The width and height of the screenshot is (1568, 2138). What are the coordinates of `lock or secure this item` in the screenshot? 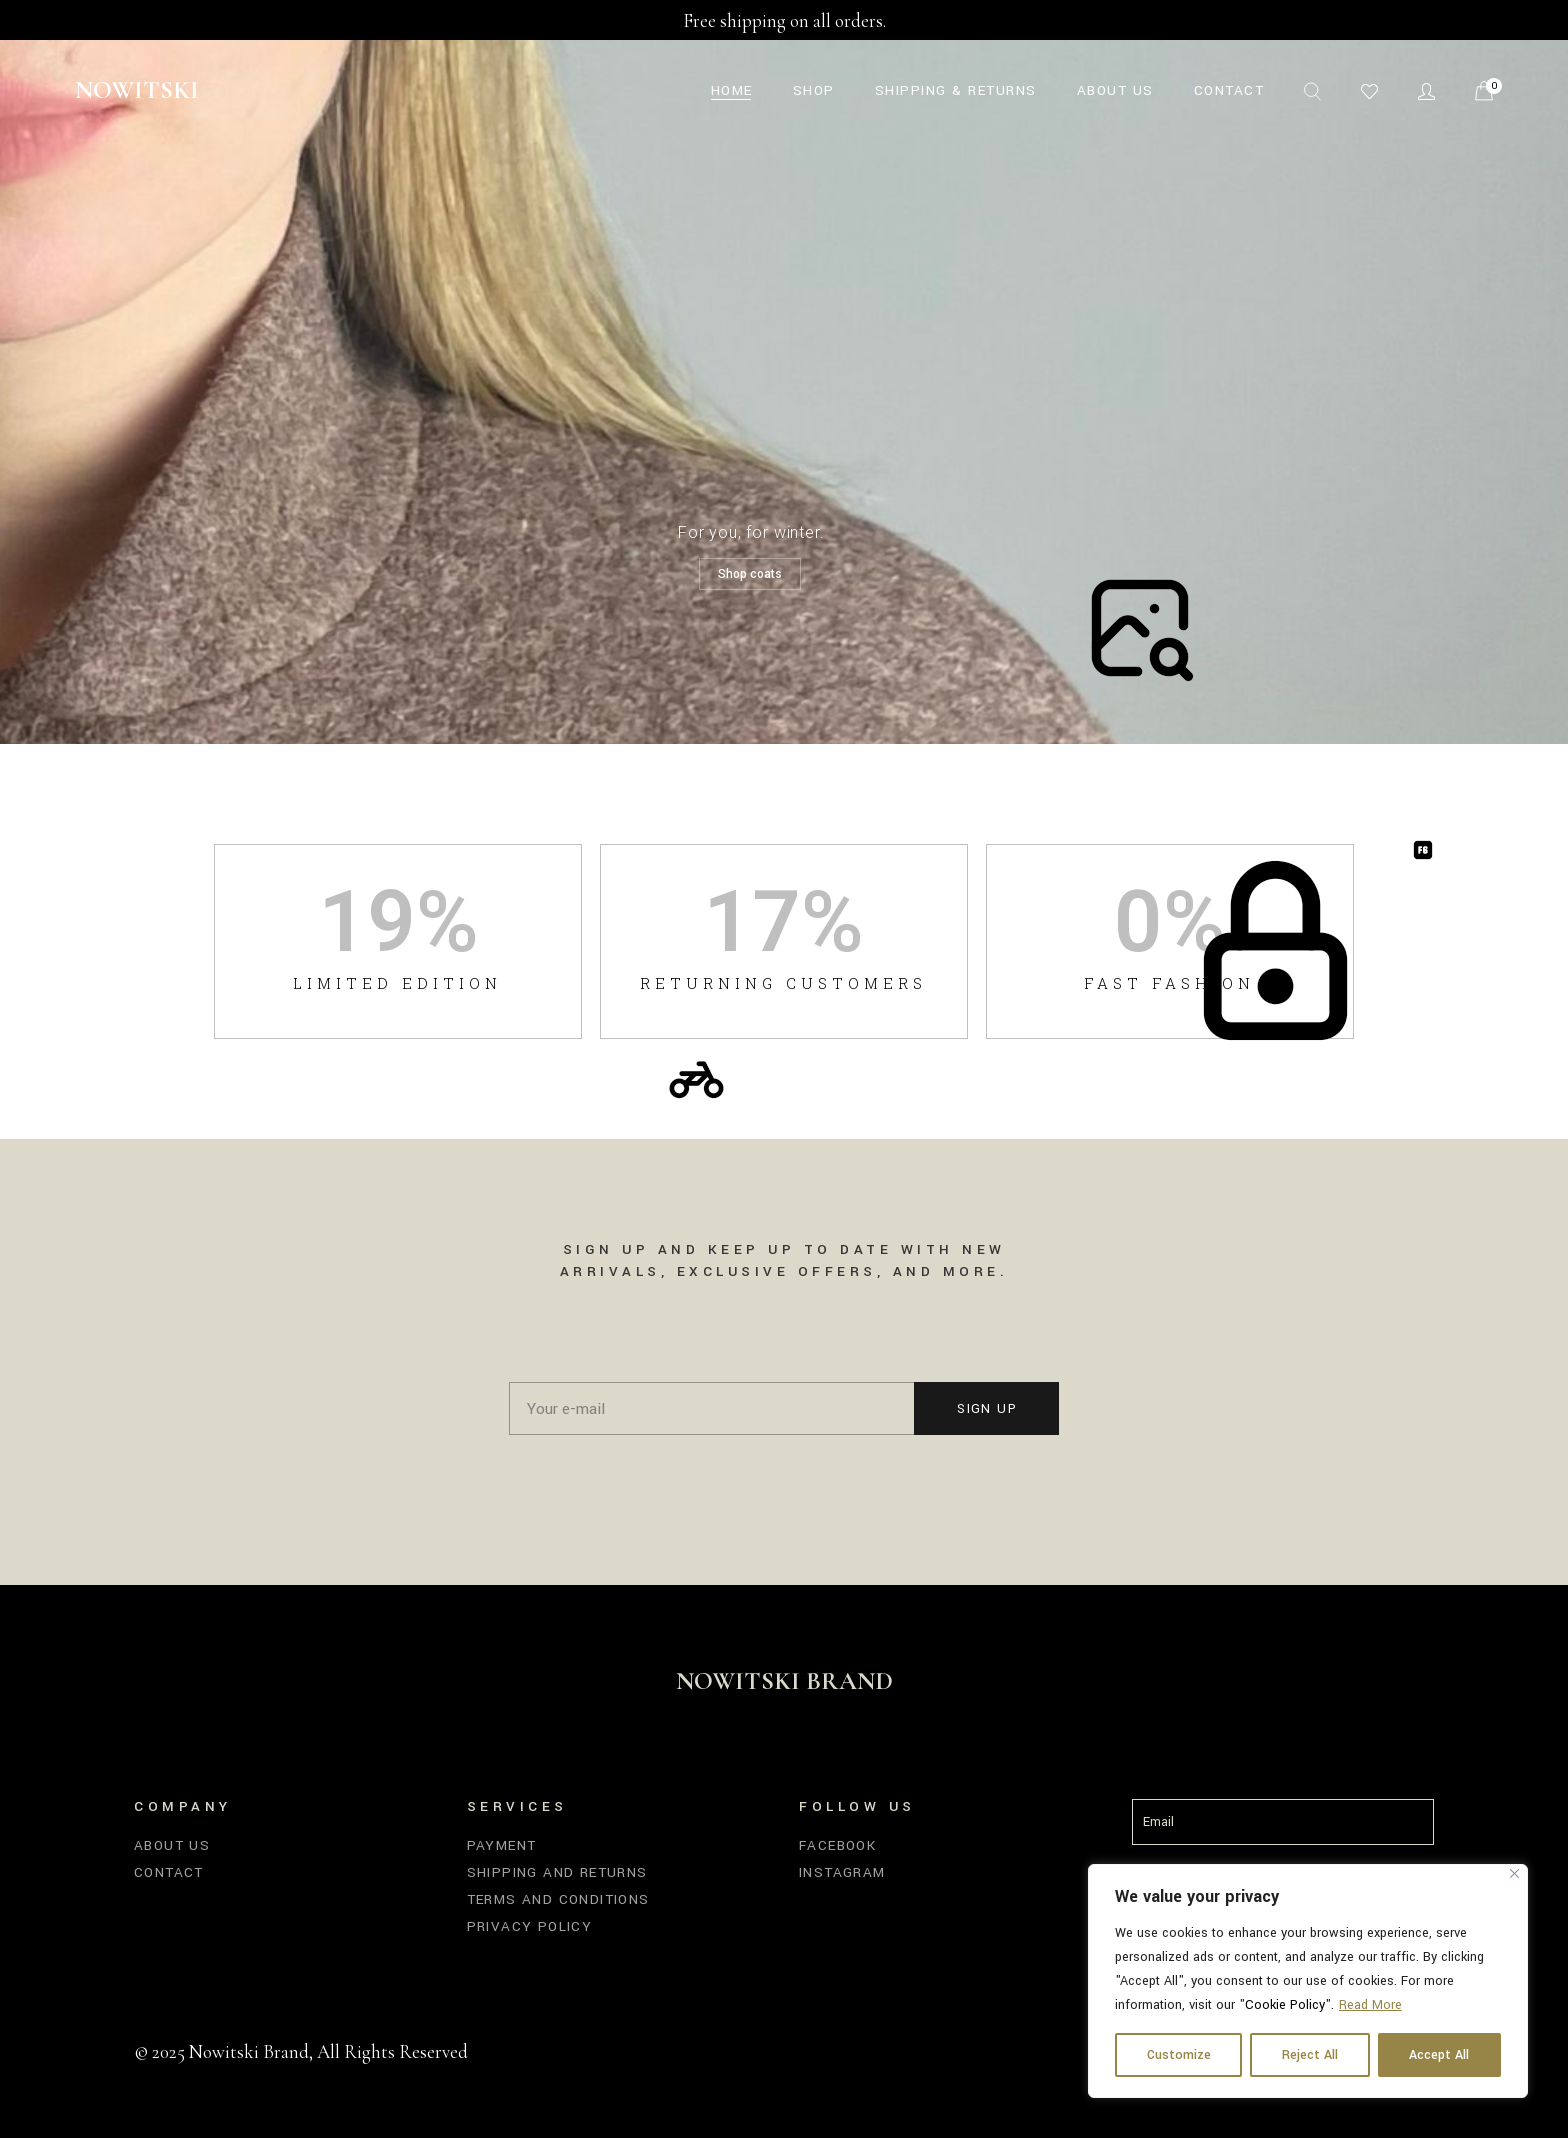 It's located at (1275, 950).